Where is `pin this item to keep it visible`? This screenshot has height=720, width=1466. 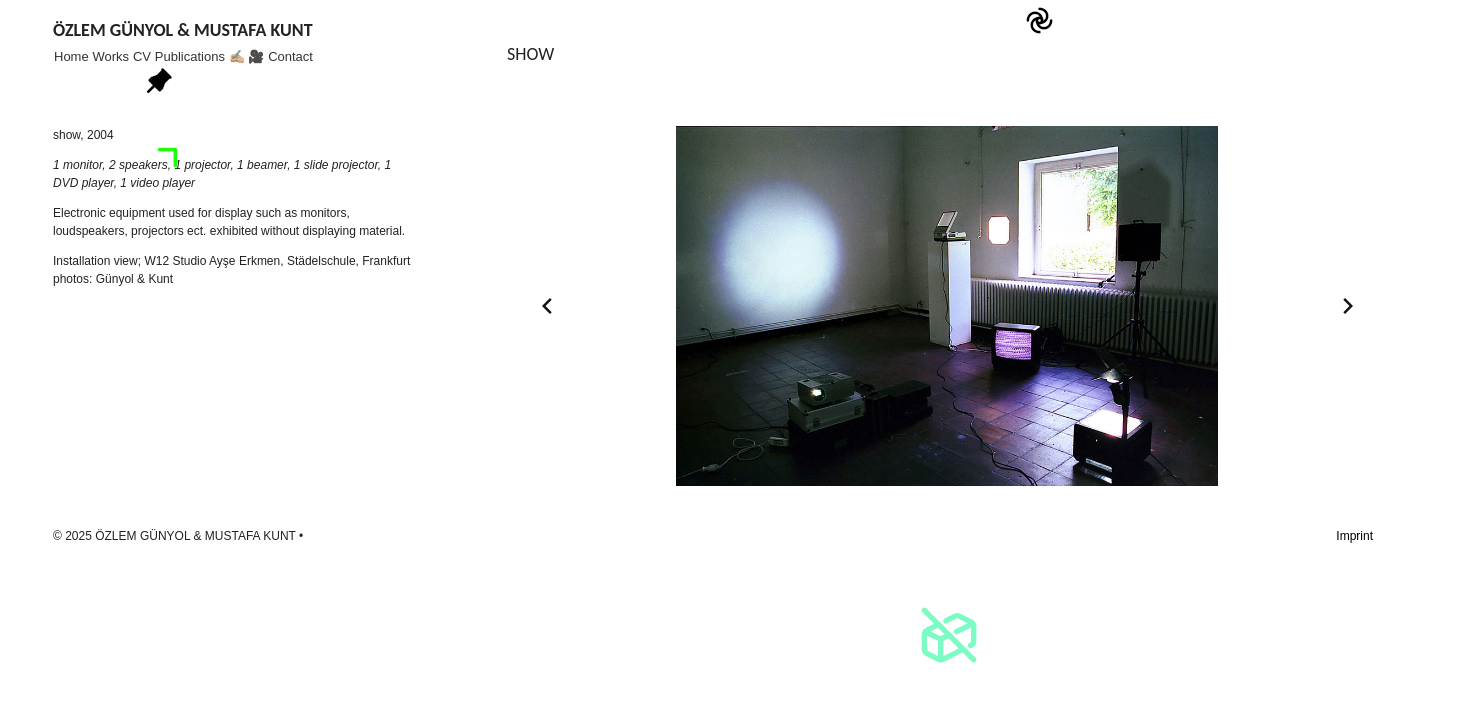 pin this item to keep it visible is located at coordinates (159, 81).